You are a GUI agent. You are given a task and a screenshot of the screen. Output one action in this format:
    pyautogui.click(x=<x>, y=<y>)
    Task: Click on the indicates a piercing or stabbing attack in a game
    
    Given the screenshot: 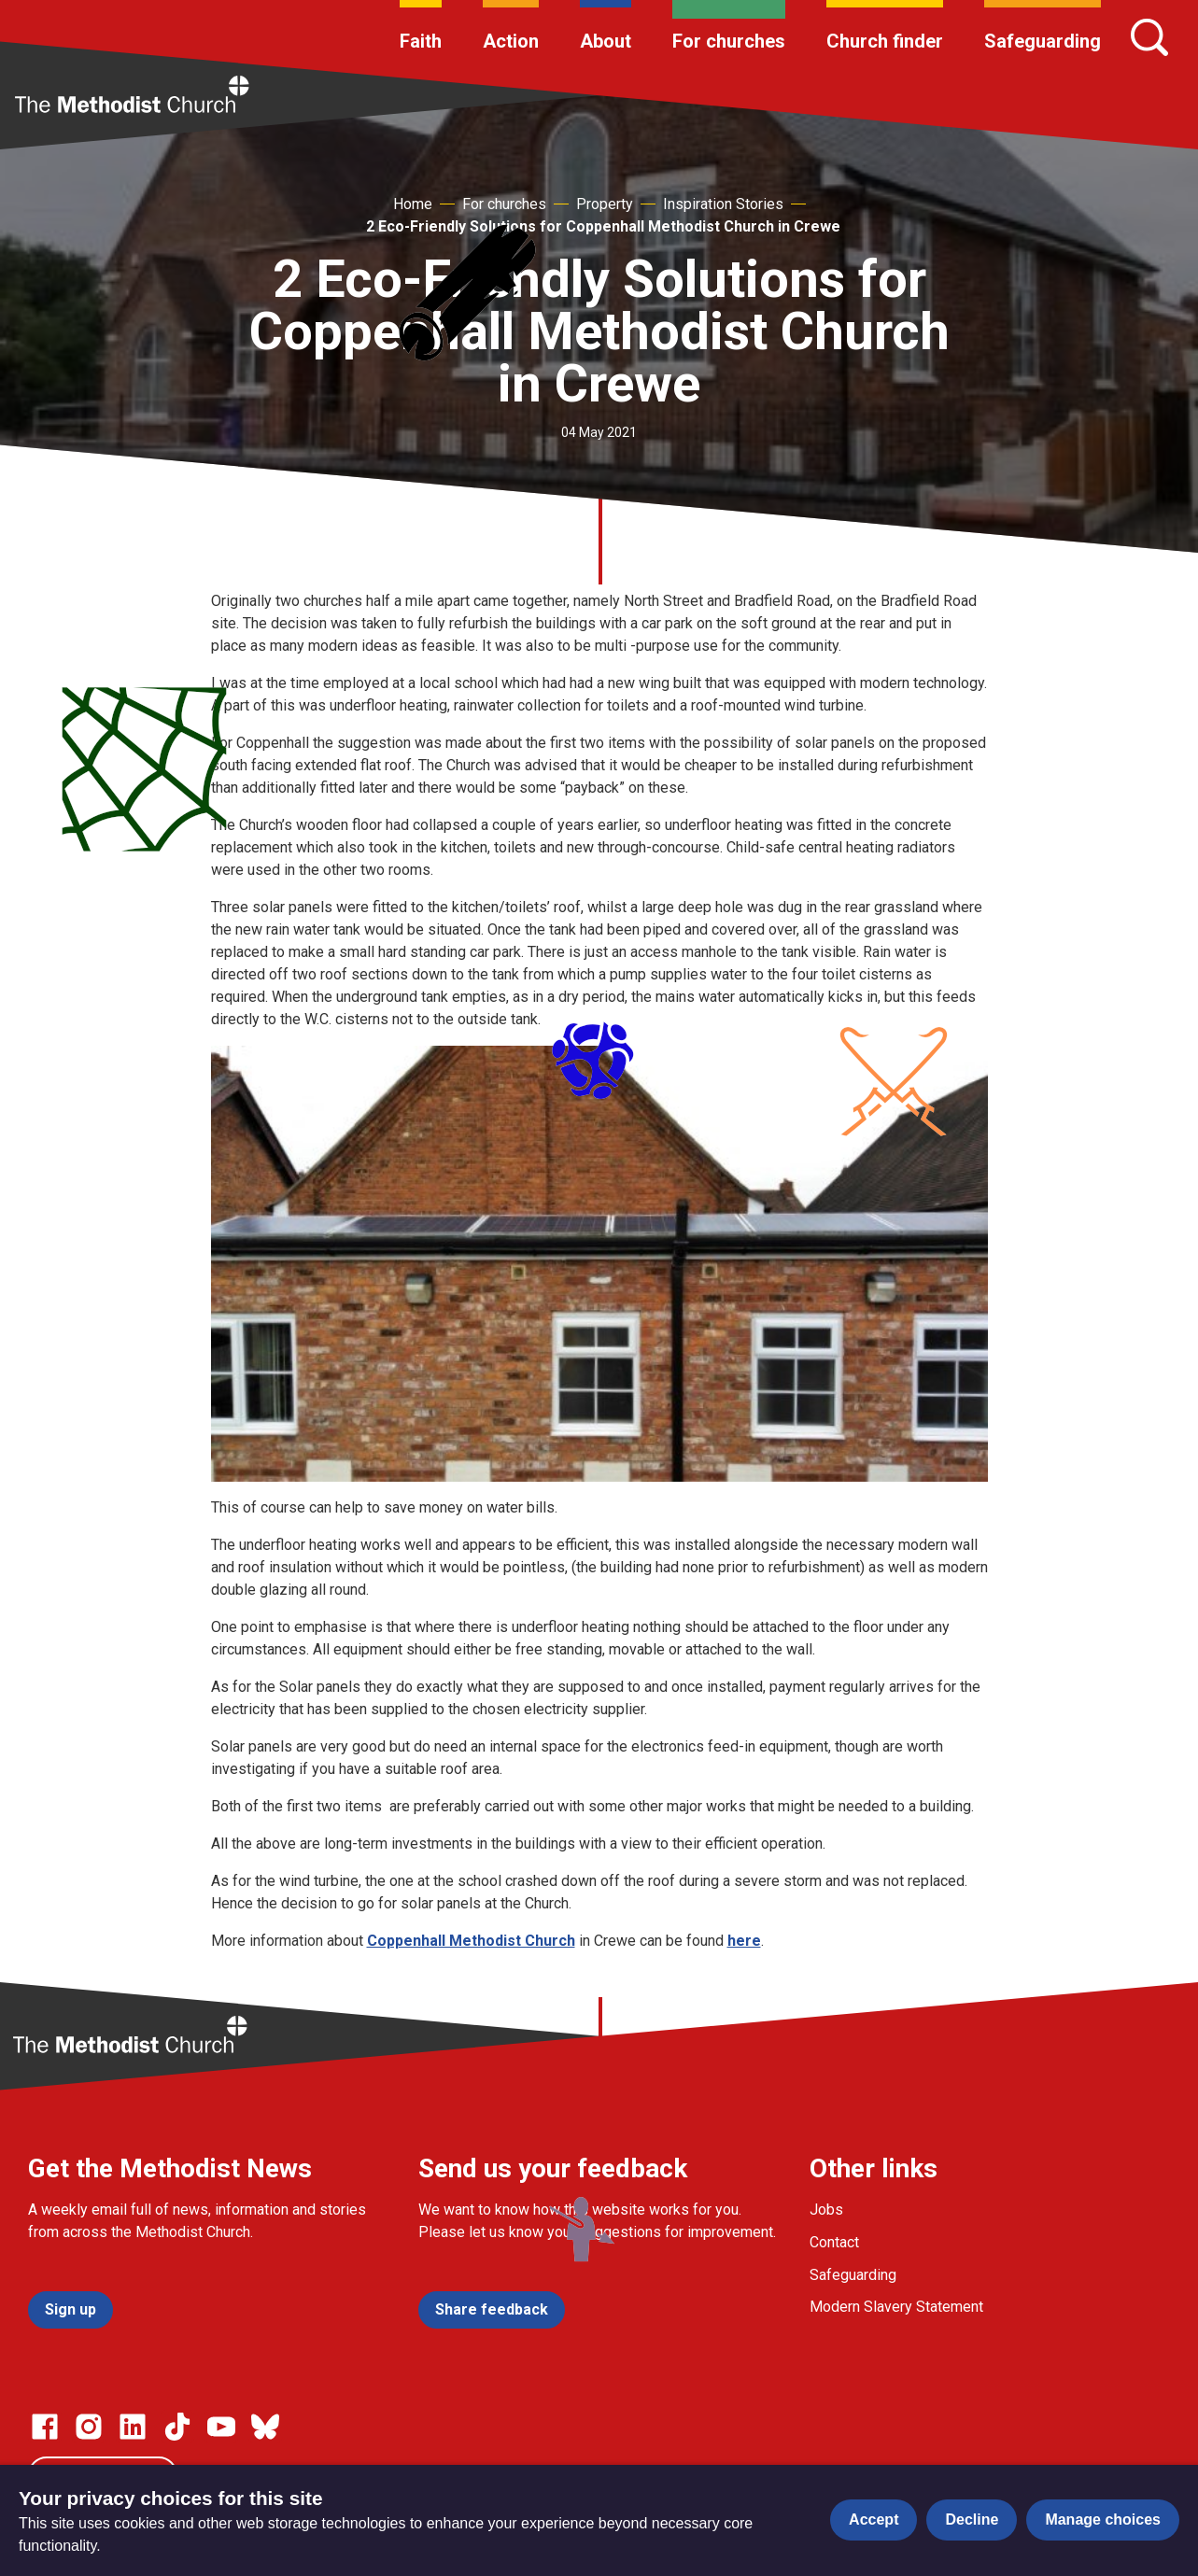 What is the action you would take?
    pyautogui.click(x=582, y=2229)
    